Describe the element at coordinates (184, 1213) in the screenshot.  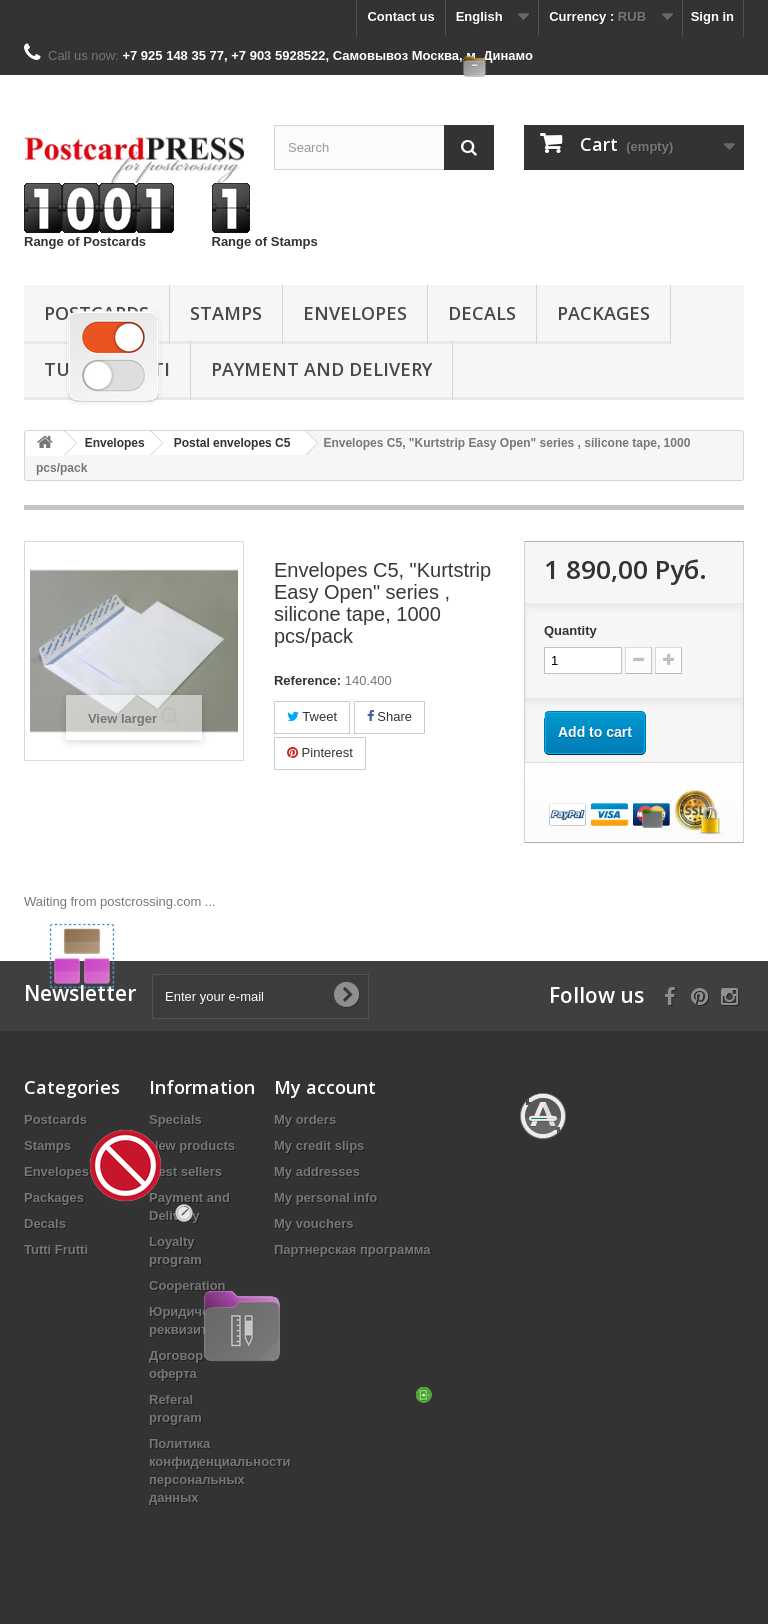
I see `open sysprof system profiler` at that location.